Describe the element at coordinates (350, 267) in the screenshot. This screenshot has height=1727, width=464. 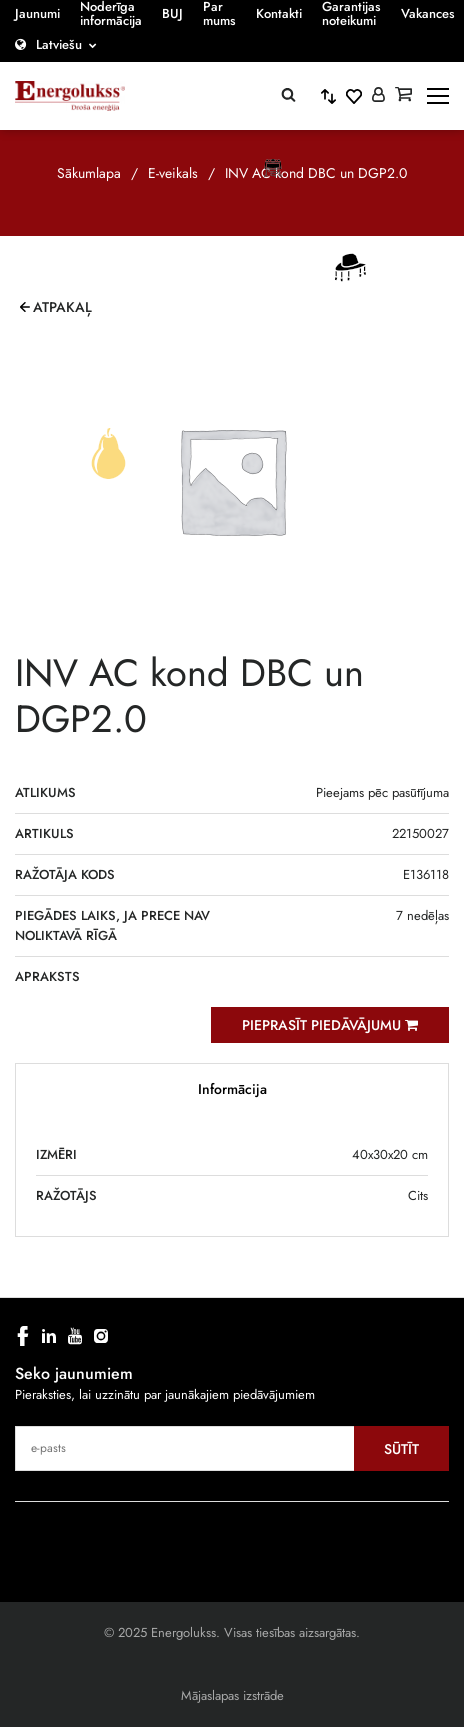
I see `select australian or outback themed character` at that location.